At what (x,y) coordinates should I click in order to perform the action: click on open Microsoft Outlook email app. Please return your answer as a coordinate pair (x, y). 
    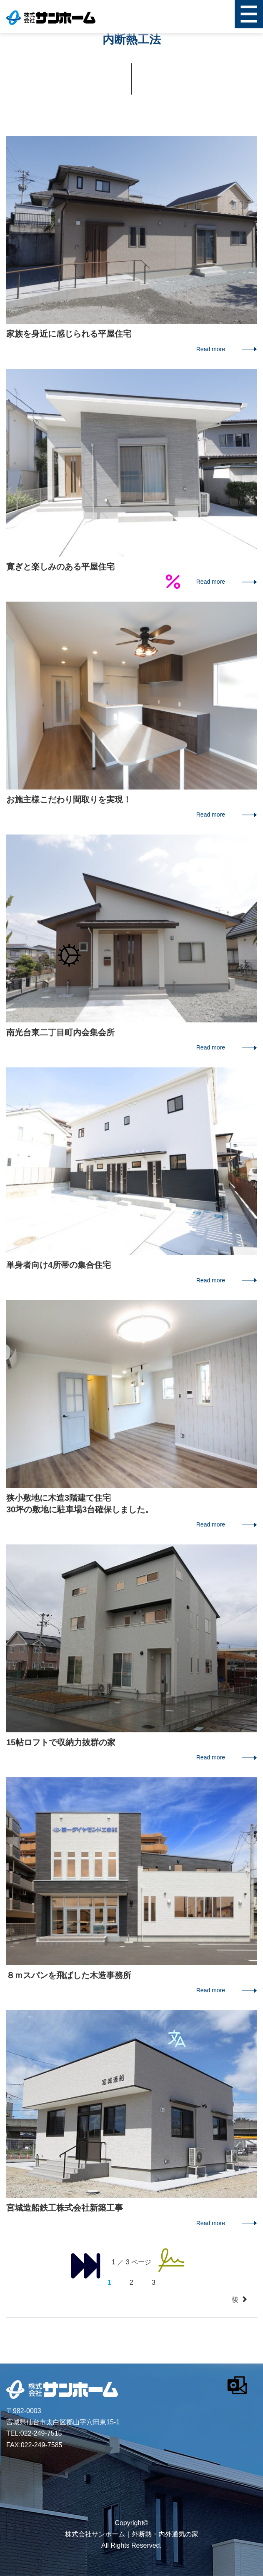
    Looking at the image, I should click on (237, 2385).